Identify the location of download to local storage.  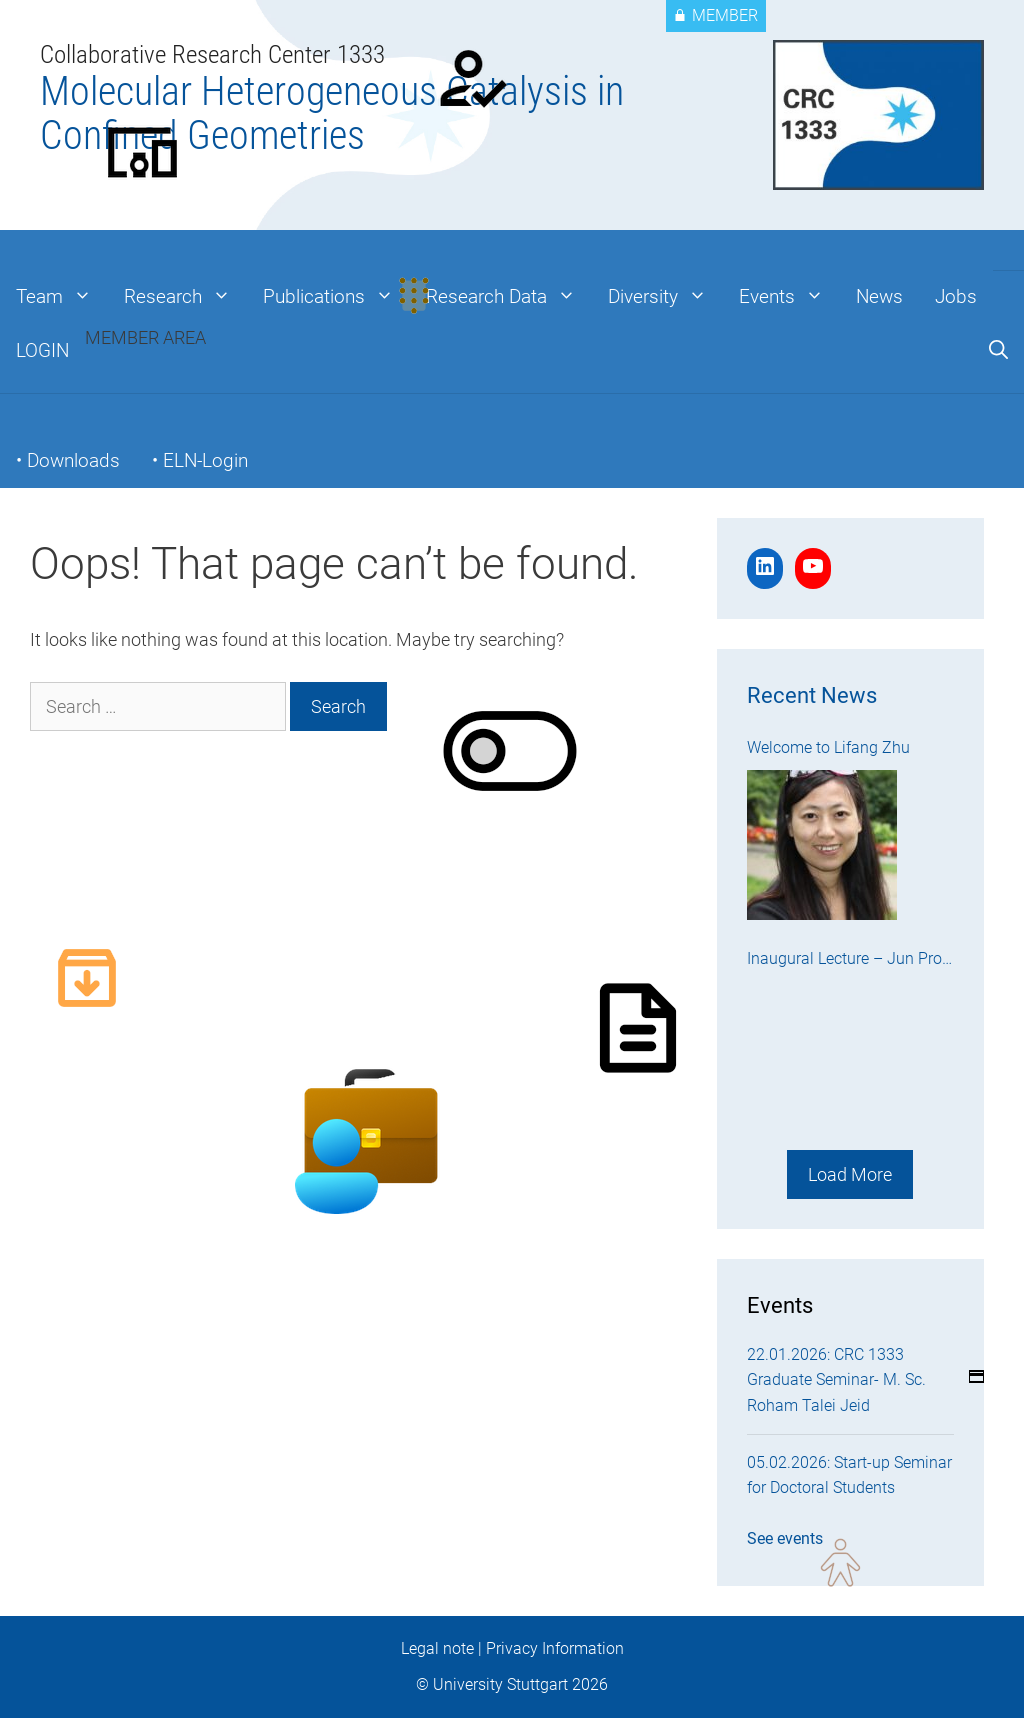
(87, 978).